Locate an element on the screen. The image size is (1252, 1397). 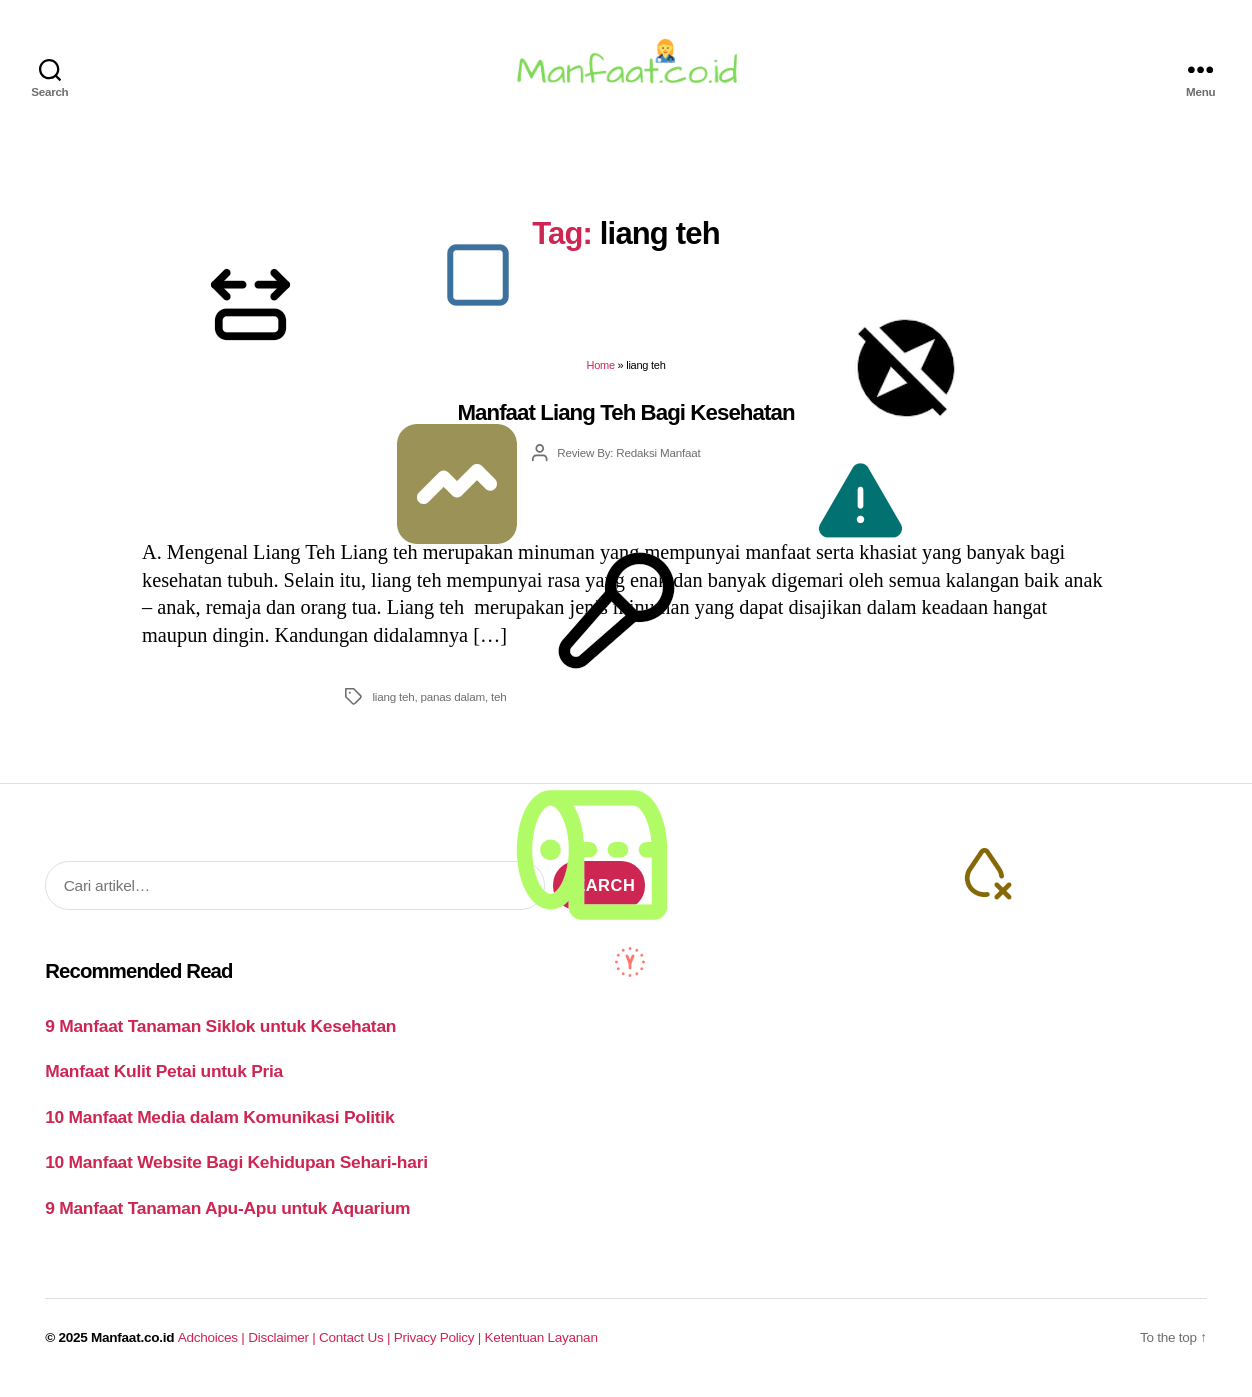
indicates a pending or in-progress status for option Y is located at coordinates (630, 962).